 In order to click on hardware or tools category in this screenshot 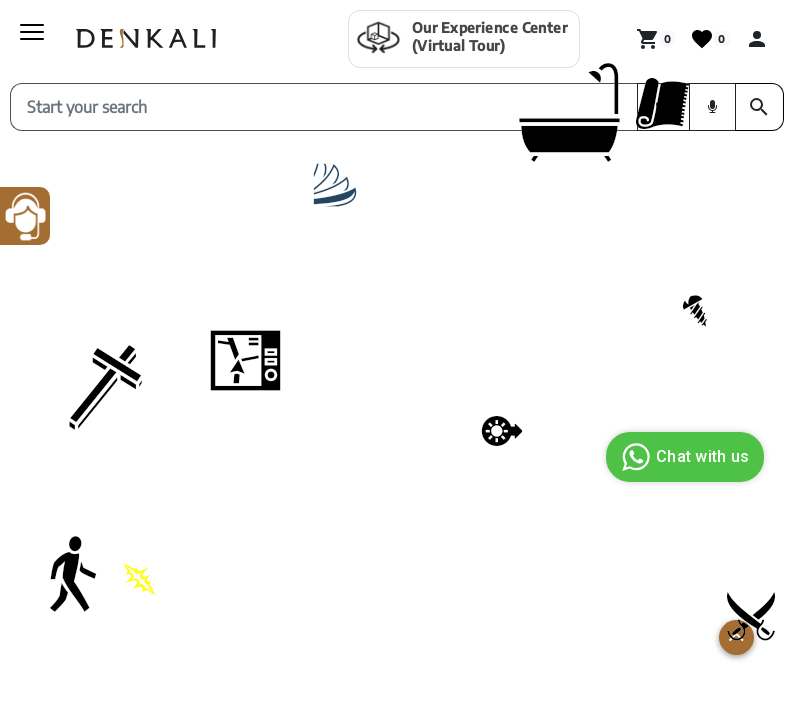, I will do `click(695, 311)`.